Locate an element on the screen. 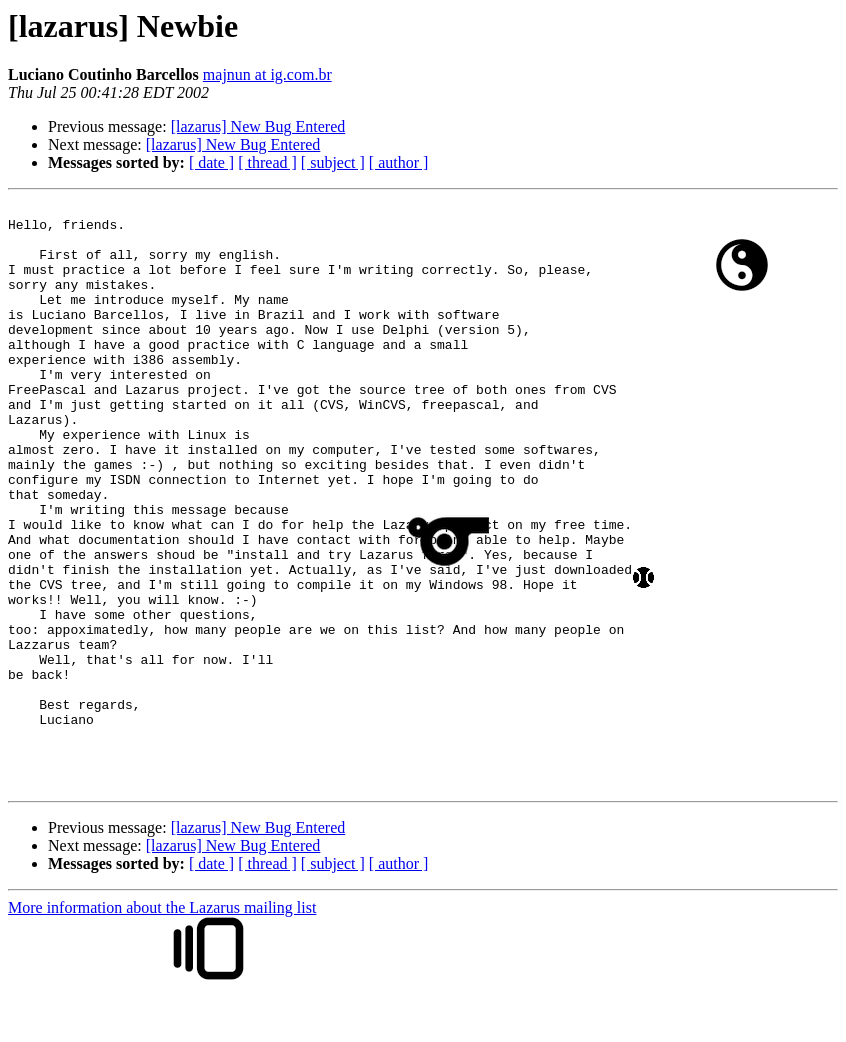 The height and width of the screenshot is (1042, 846). view version history is located at coordinates (208, 948).